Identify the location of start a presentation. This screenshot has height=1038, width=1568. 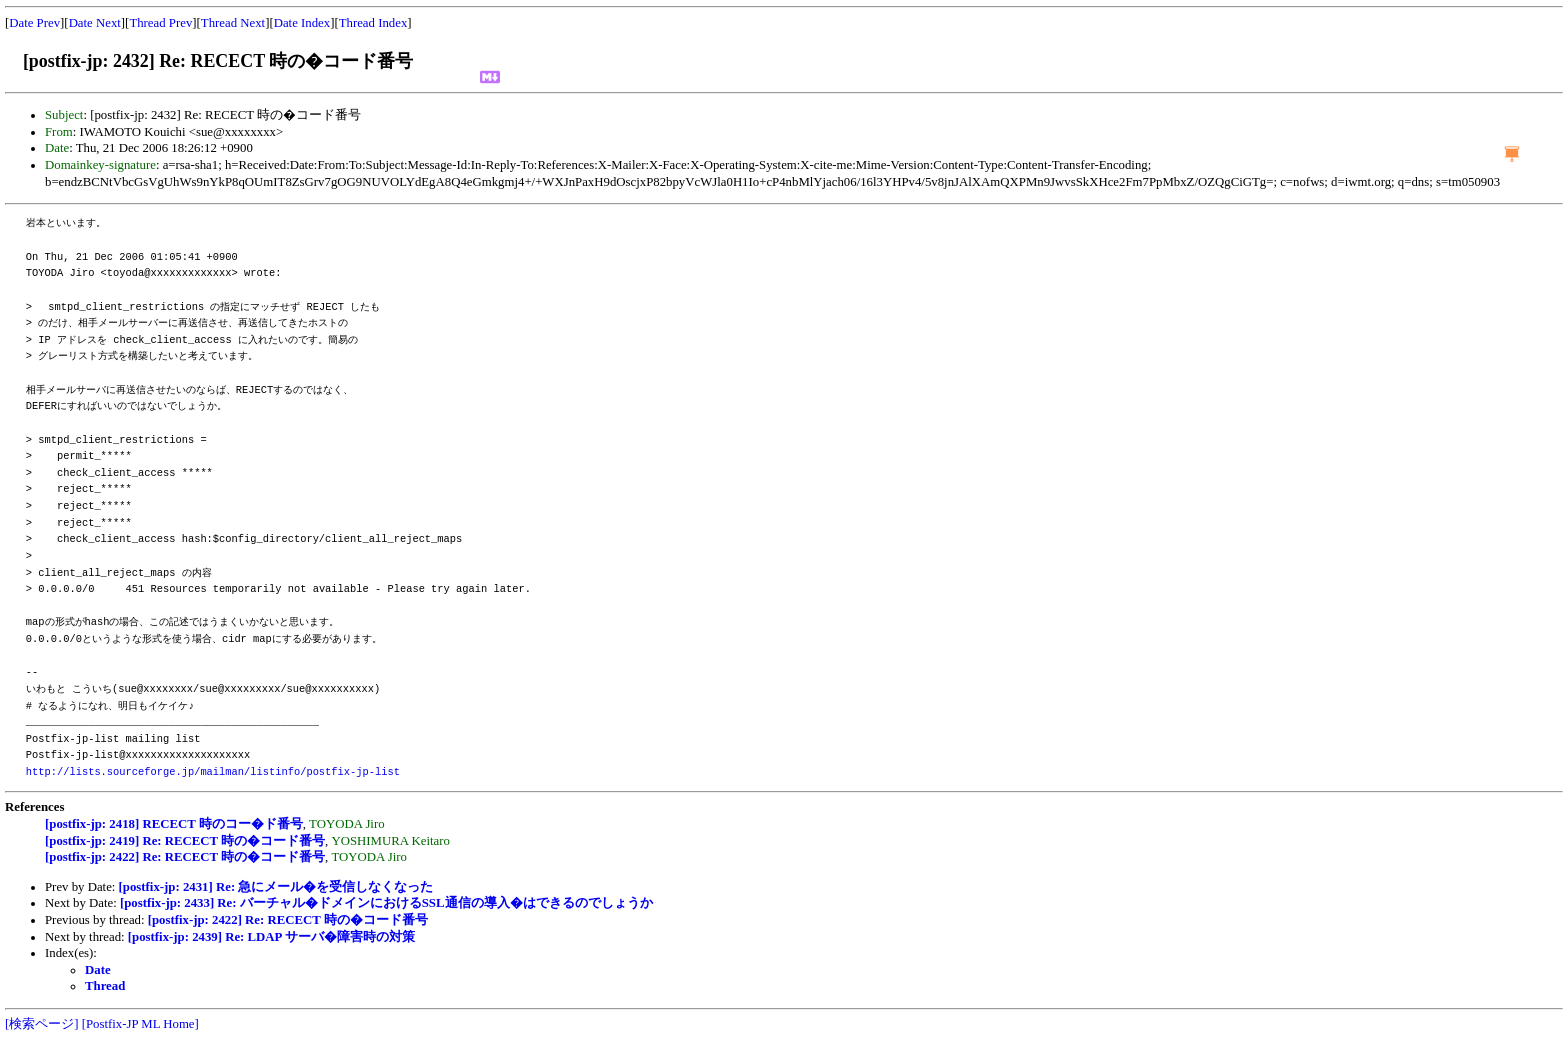
(1512, 153).